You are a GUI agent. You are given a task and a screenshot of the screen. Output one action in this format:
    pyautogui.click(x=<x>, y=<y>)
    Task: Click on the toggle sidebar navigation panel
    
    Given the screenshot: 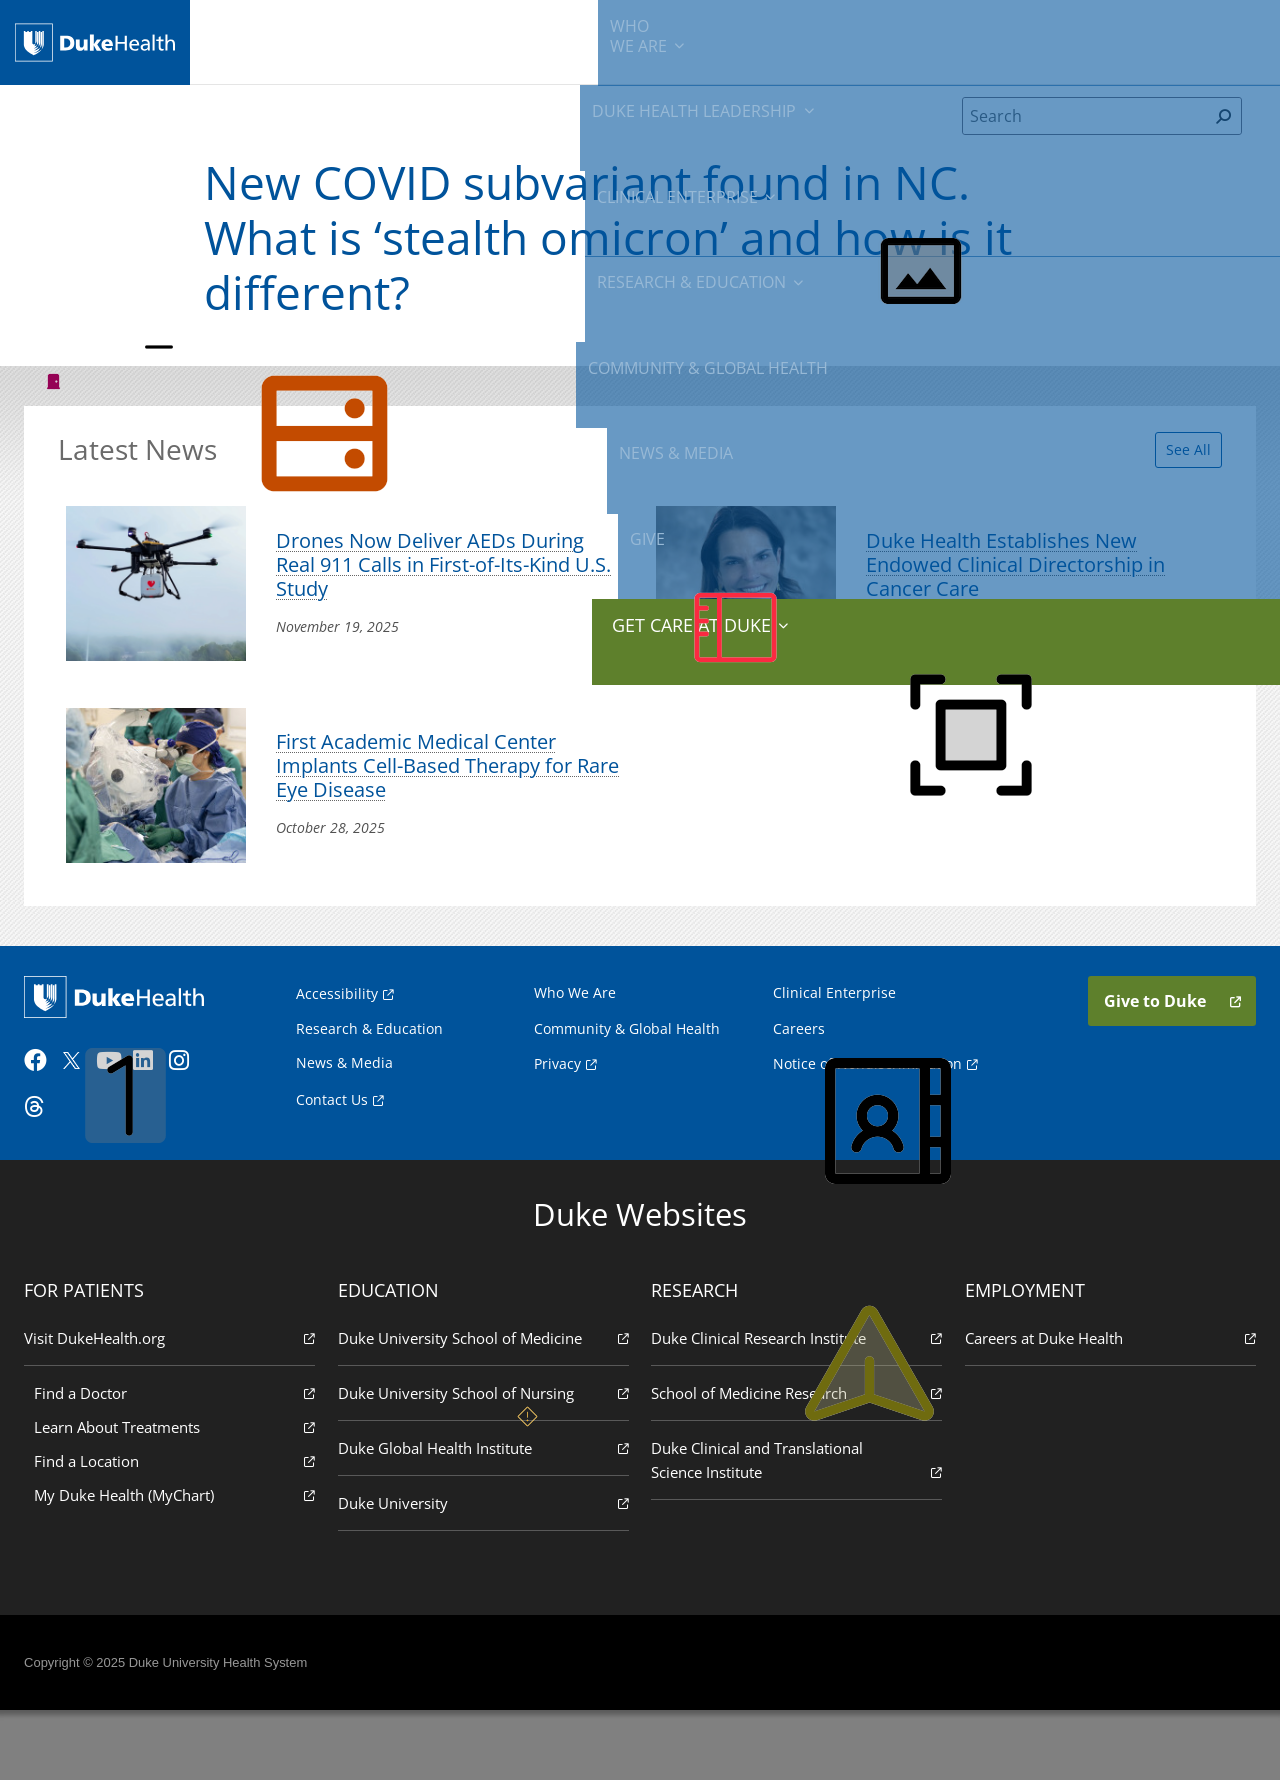 What is the action you would take?
    pyautogui.click(x=735, y=627)
    